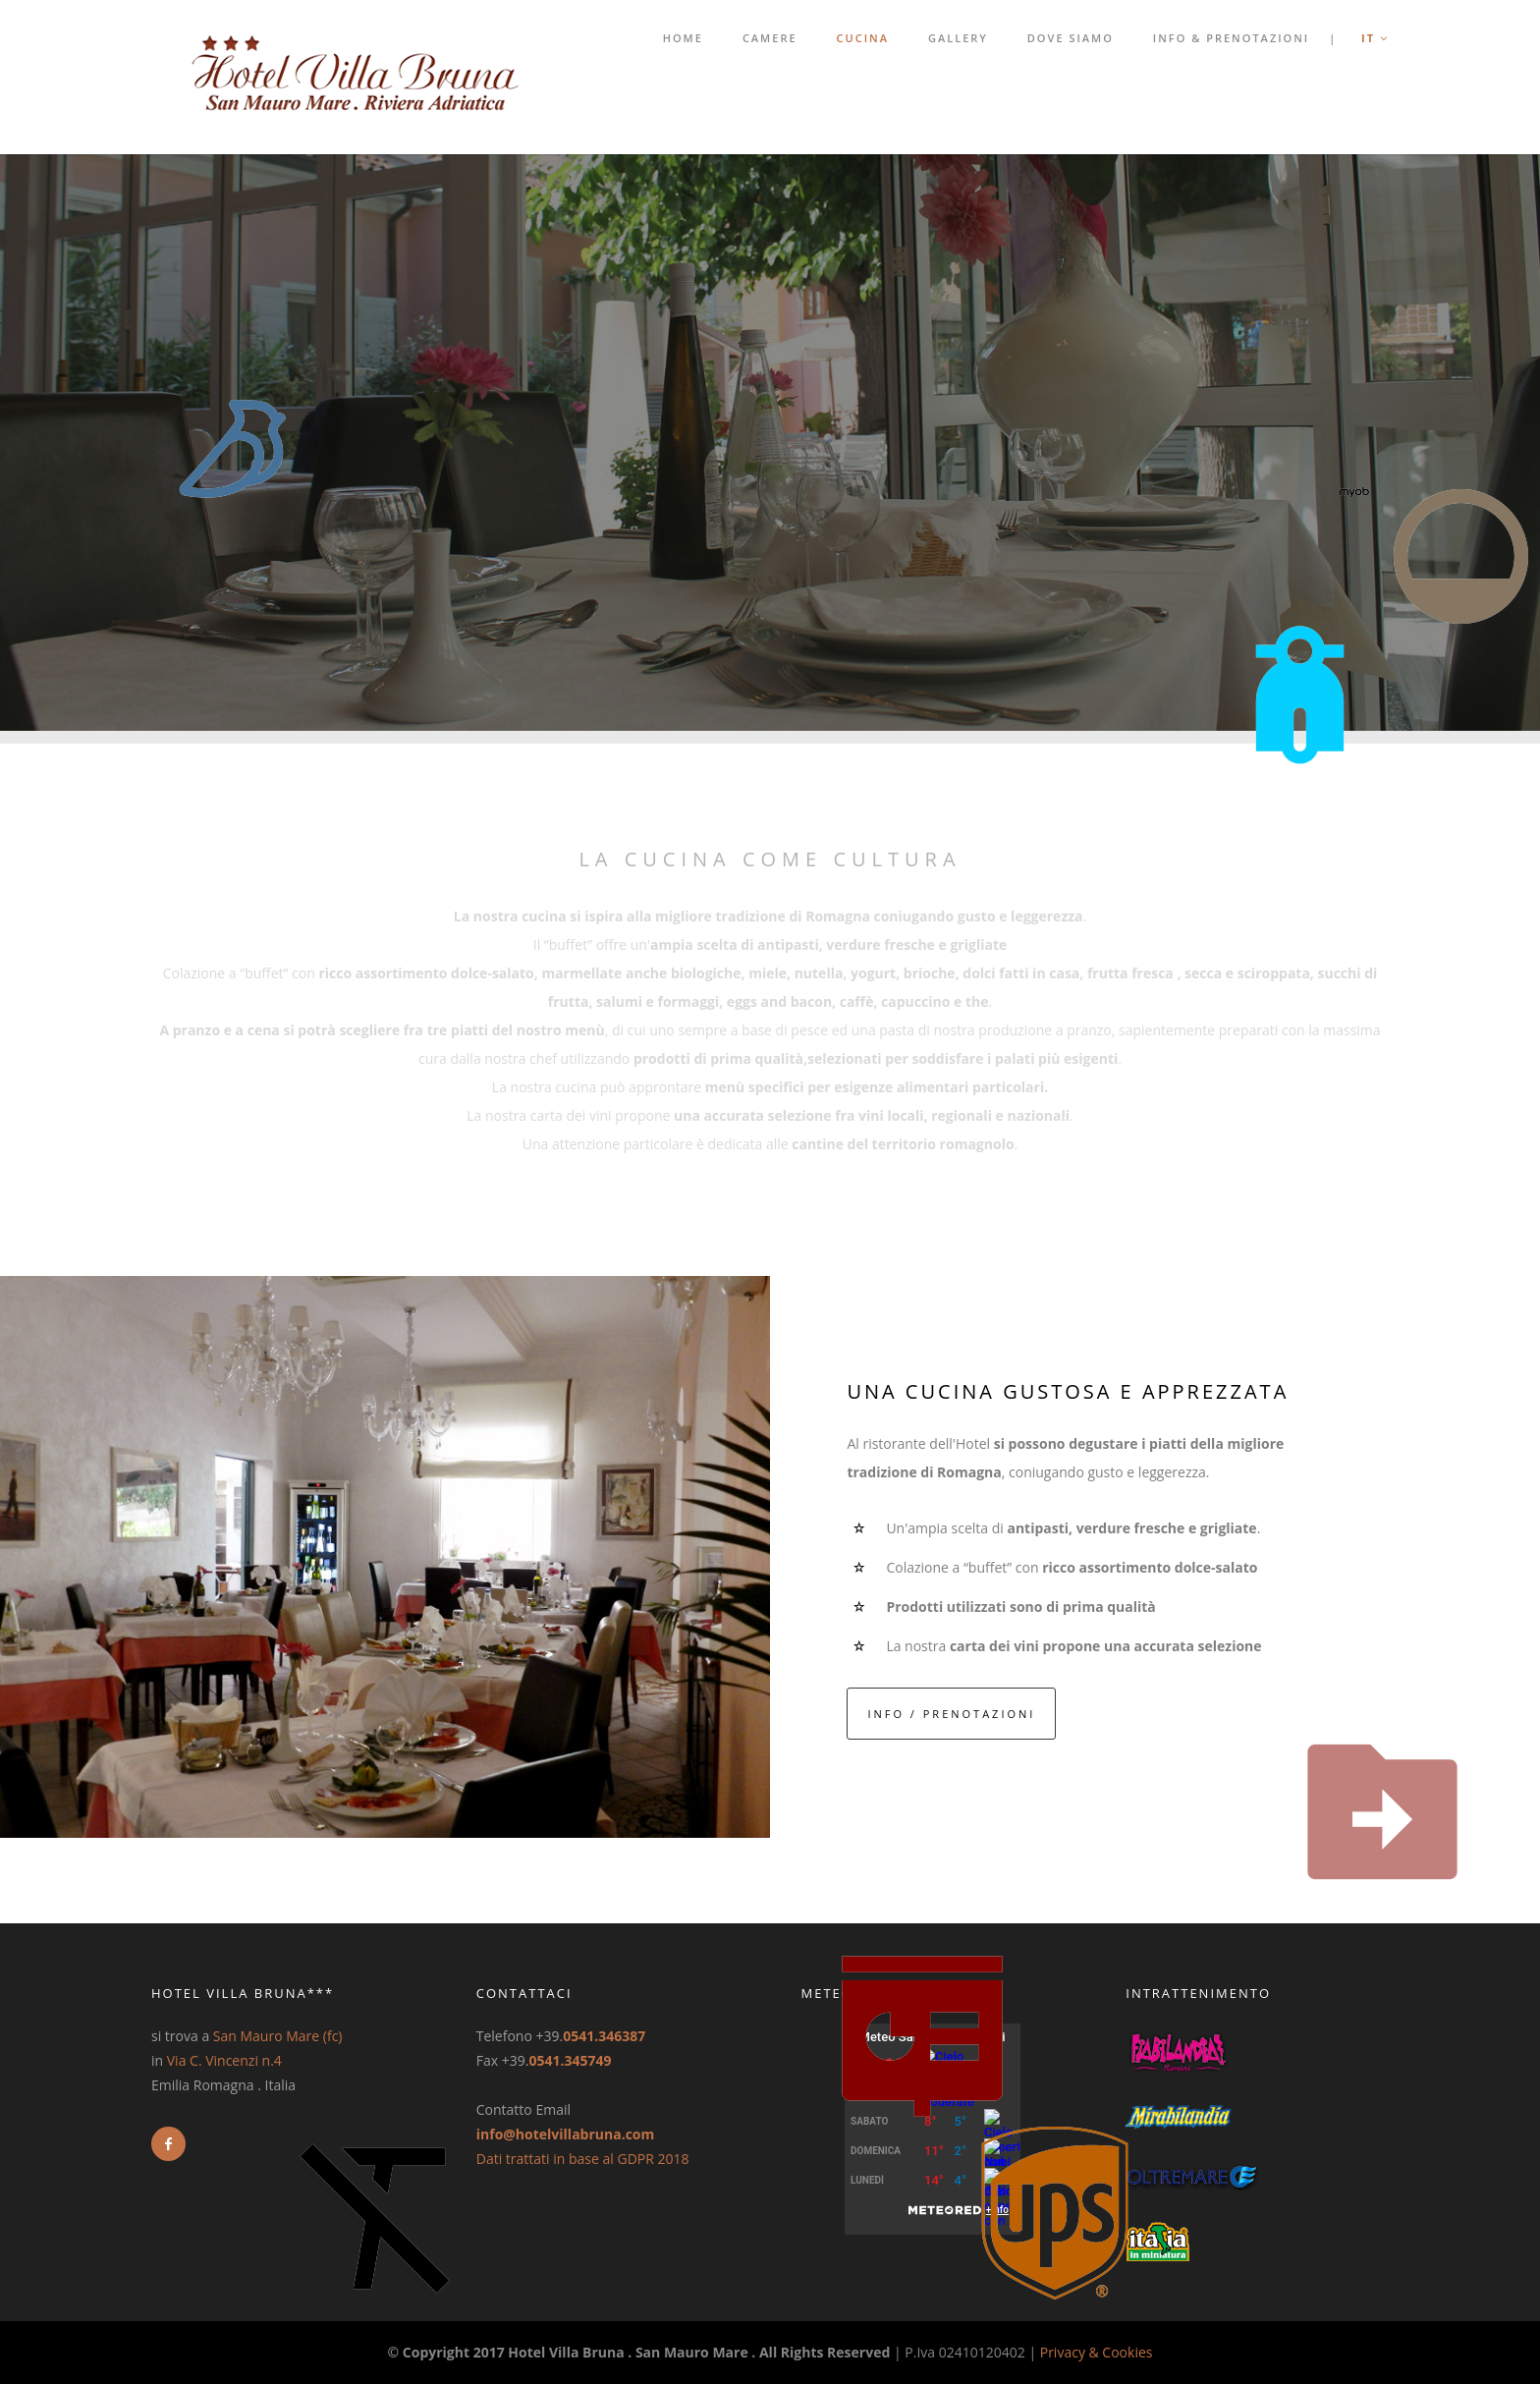 Image resolution: width=1540 pixels, height=2384 pixels. What do you see at coordinates (374, 2218) in the screenshot?
I see `clear text formatting` at bounding box center [374, 2218].